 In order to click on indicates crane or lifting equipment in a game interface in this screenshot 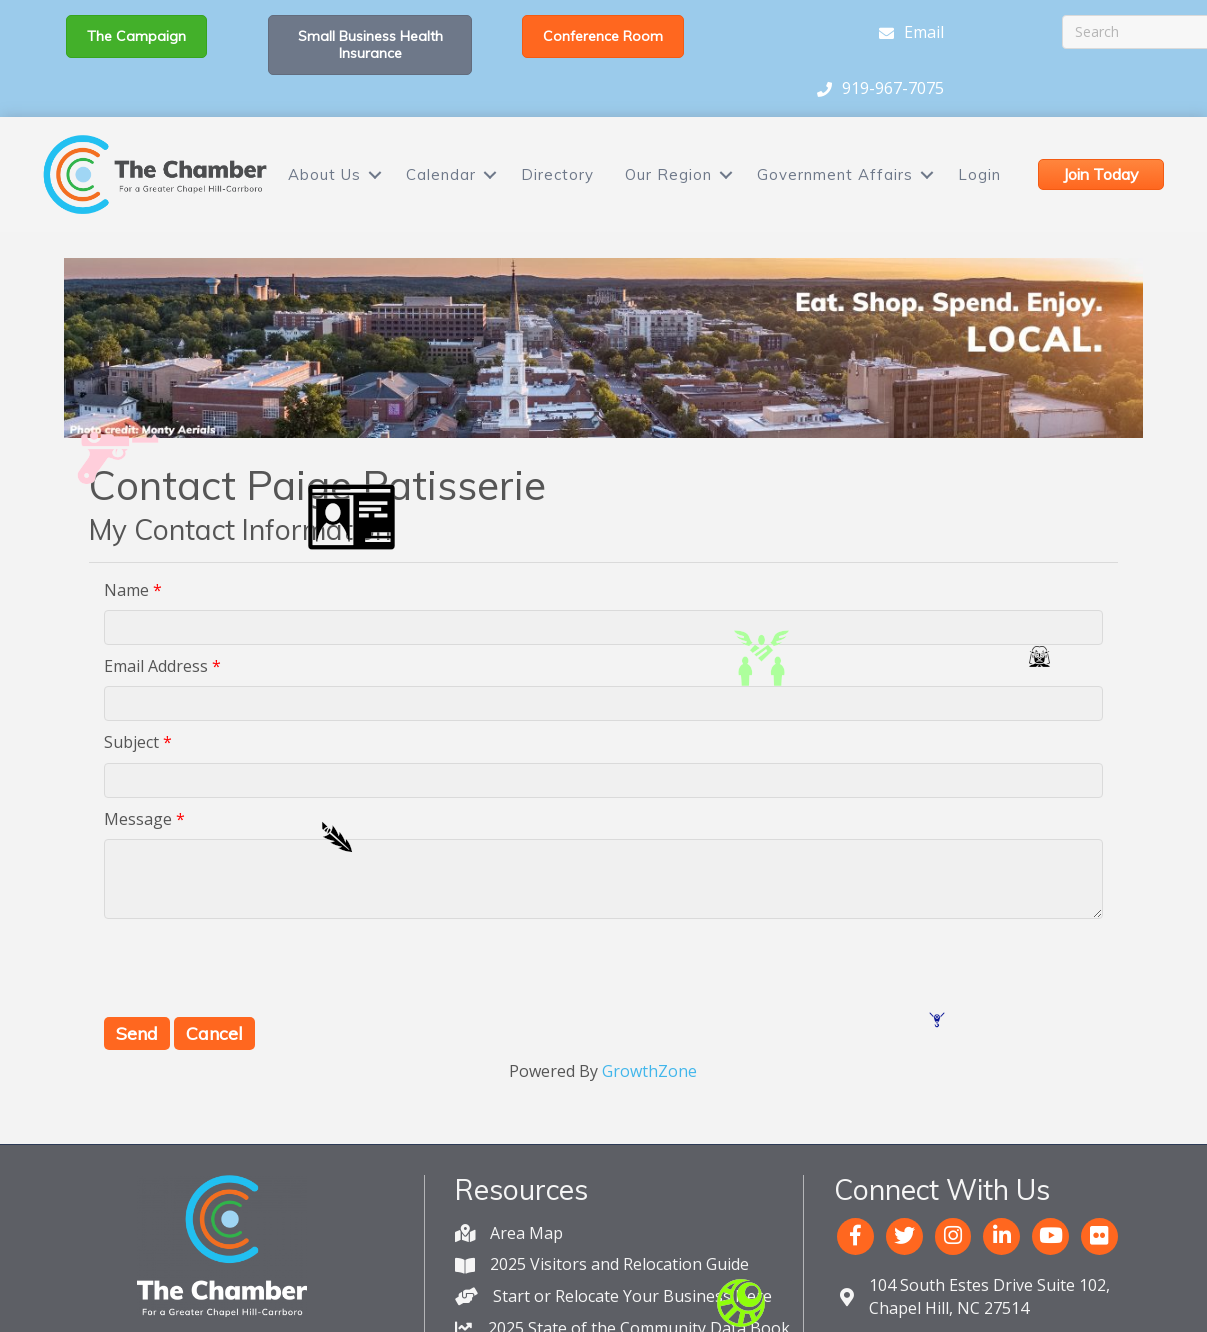, I will do `click(937, 1020)`.